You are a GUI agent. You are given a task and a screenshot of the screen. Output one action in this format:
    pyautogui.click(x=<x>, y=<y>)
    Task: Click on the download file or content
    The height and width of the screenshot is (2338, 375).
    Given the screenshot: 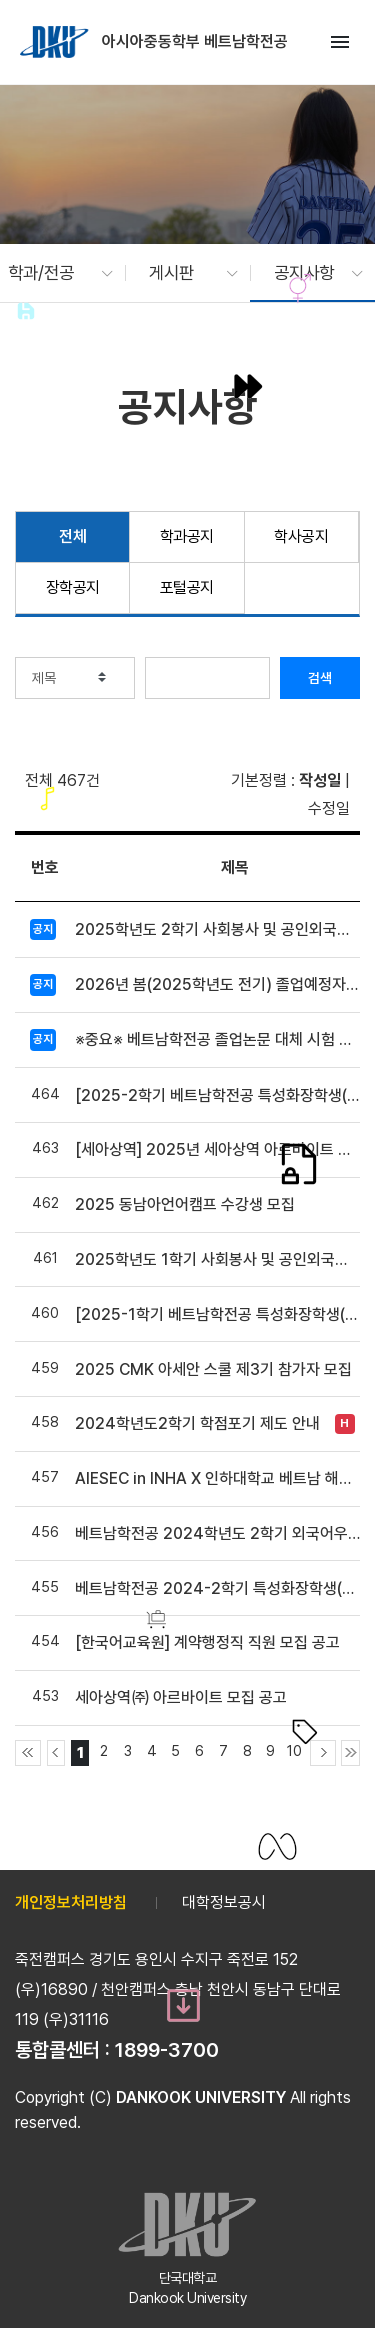 What is the action you would take?
    pyautogui.click(x=183, y=2005)
    